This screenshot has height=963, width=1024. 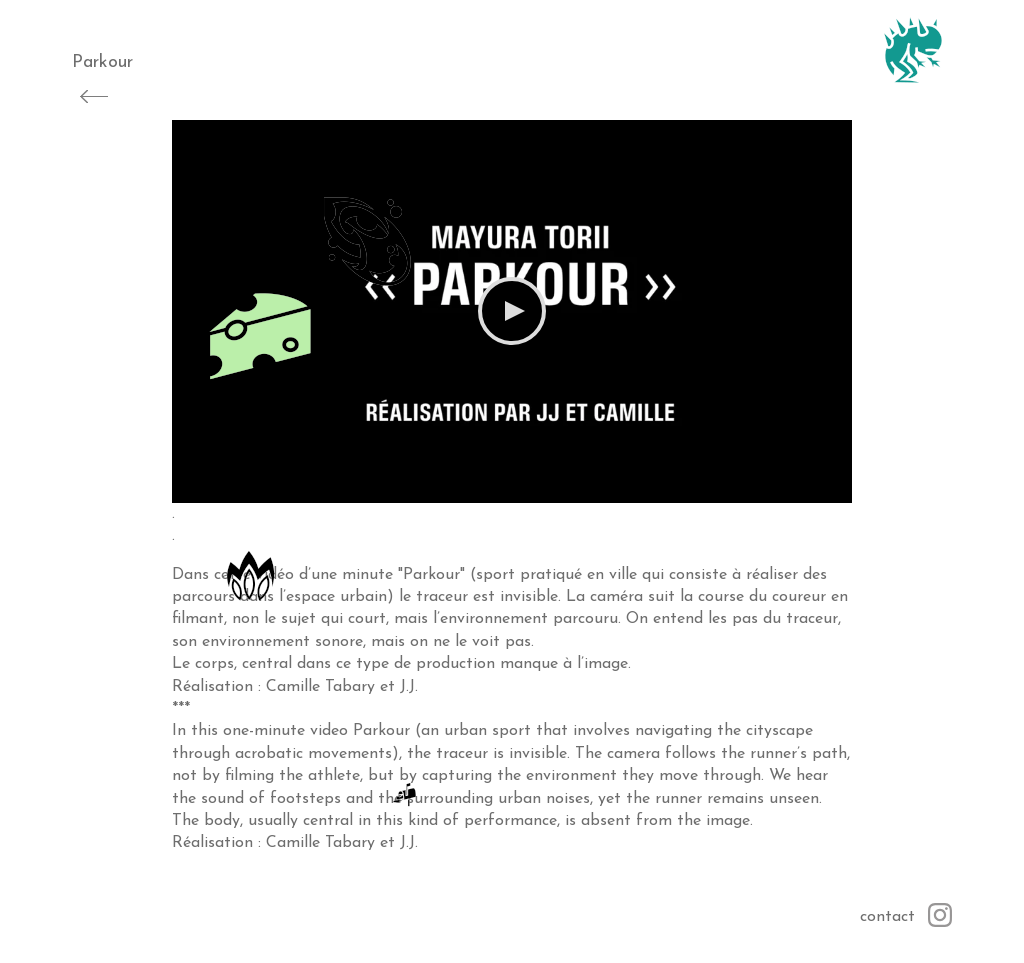 I want to click on cast a water-based spell or ability, so click(x=367, y=241).